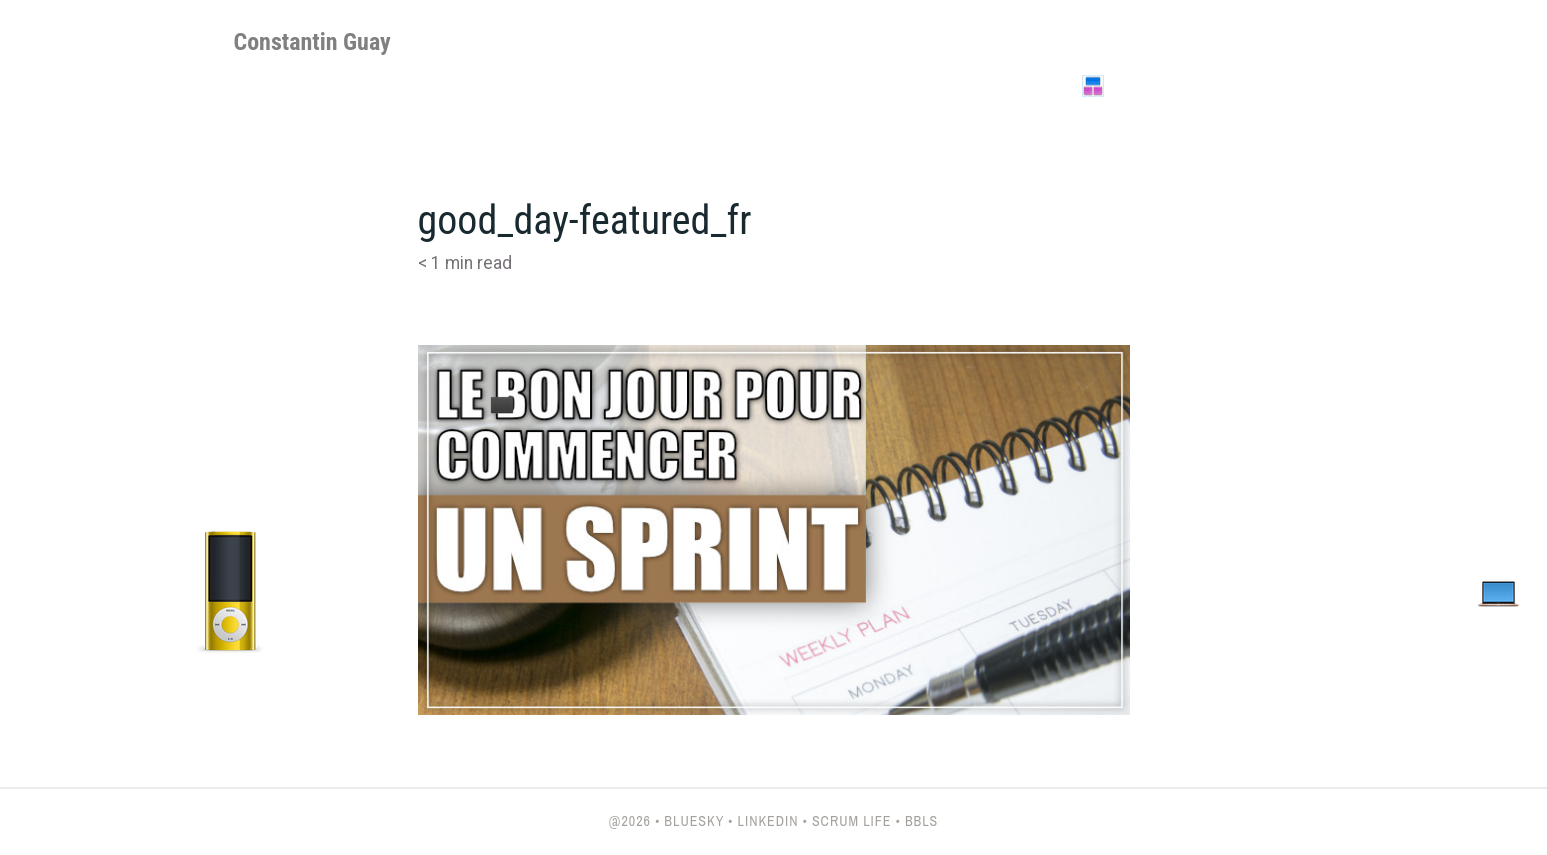 The image size is (1547, 855). I want to click on represents this macbook air in system settings, so click(1498, 590).